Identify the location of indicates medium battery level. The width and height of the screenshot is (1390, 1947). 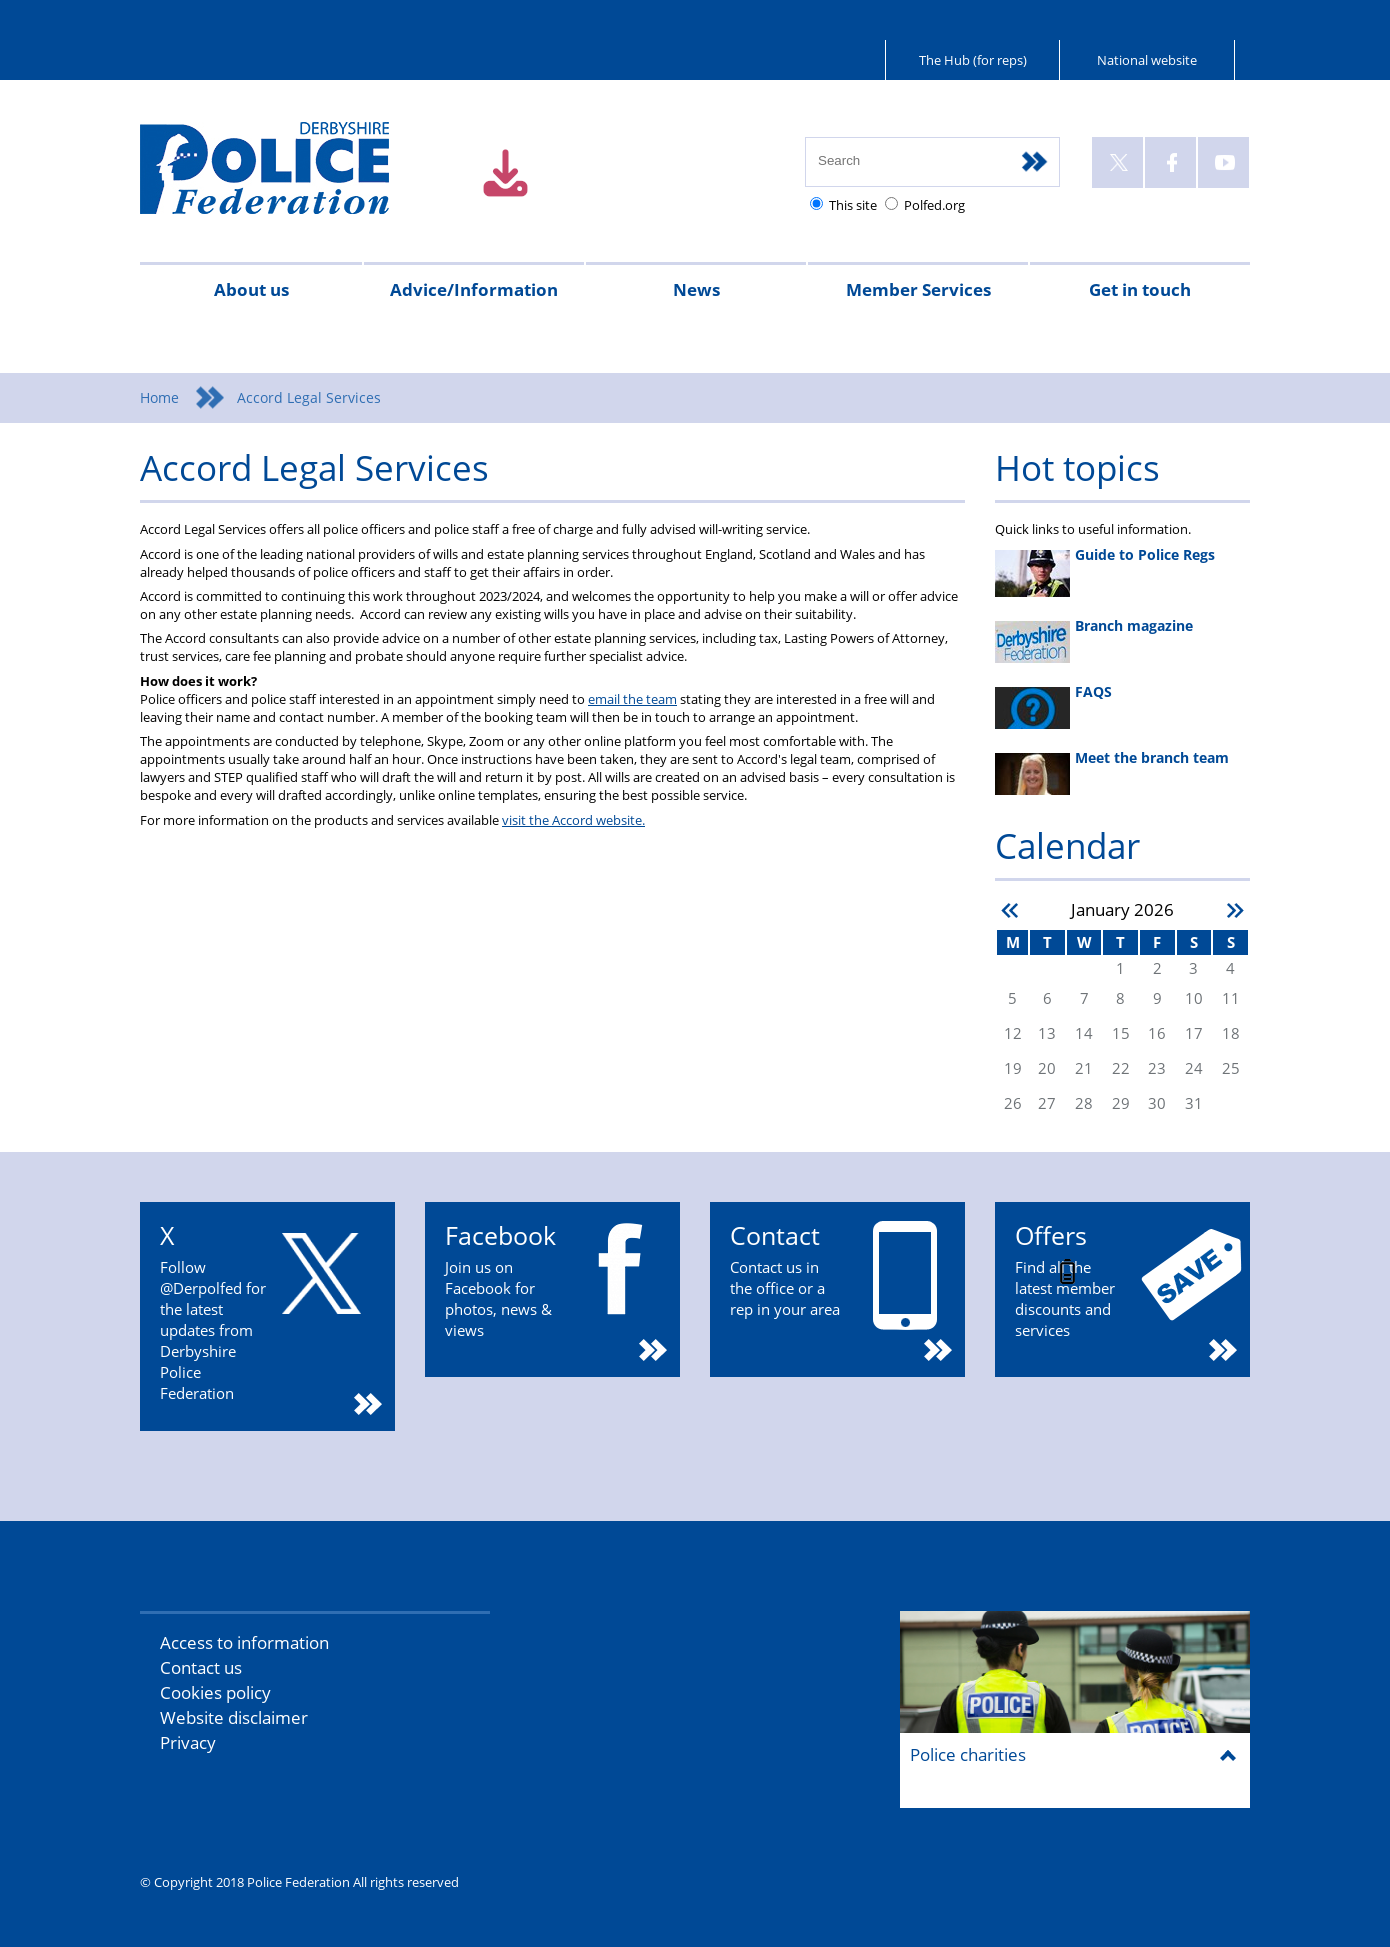
(1067, 1271).